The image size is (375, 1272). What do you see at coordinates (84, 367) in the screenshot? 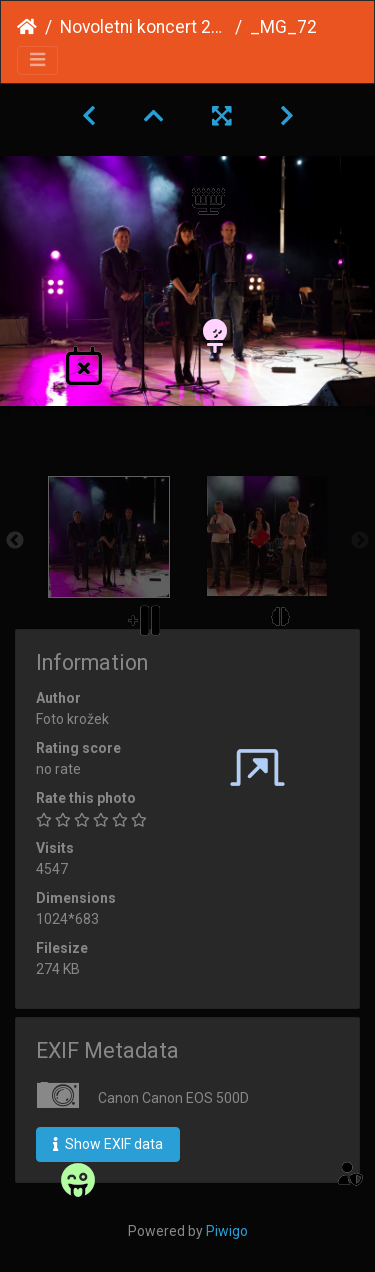
I see `cancel or remove a scheduled event` at bounding box center [84, 367].